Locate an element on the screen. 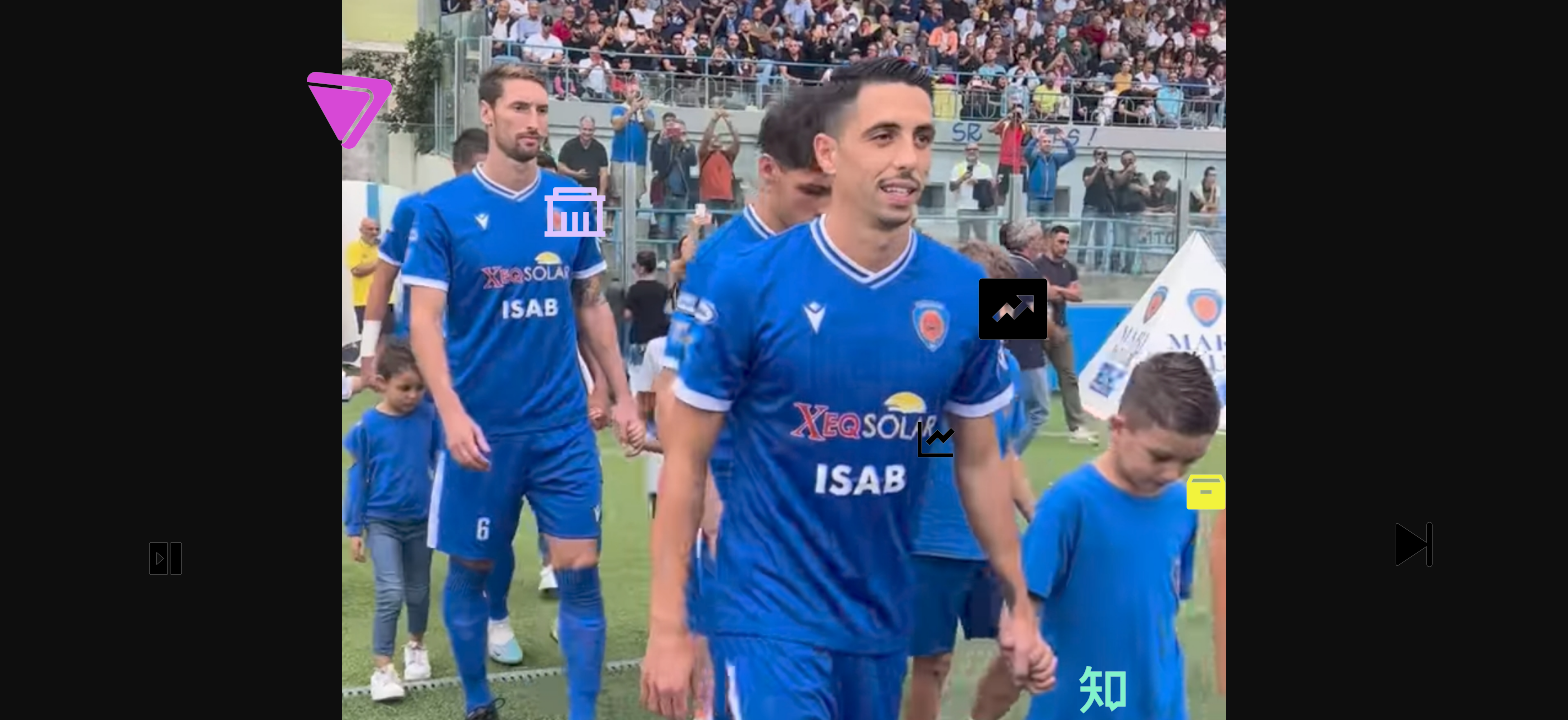 Image resolution: width=1568 pixels, height=720 pixels. expand the sidebar panel is located at coordinates (165, 558).